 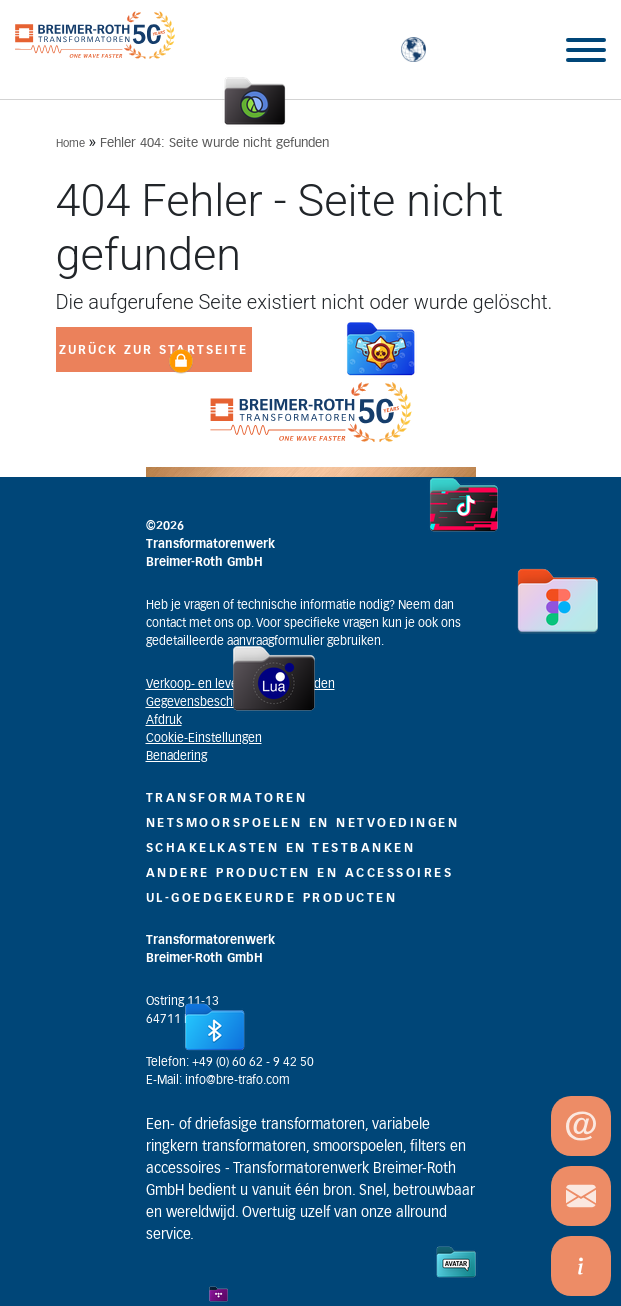 I want to click on indicates a file or folder is read-only, so click(x=181, y=361).